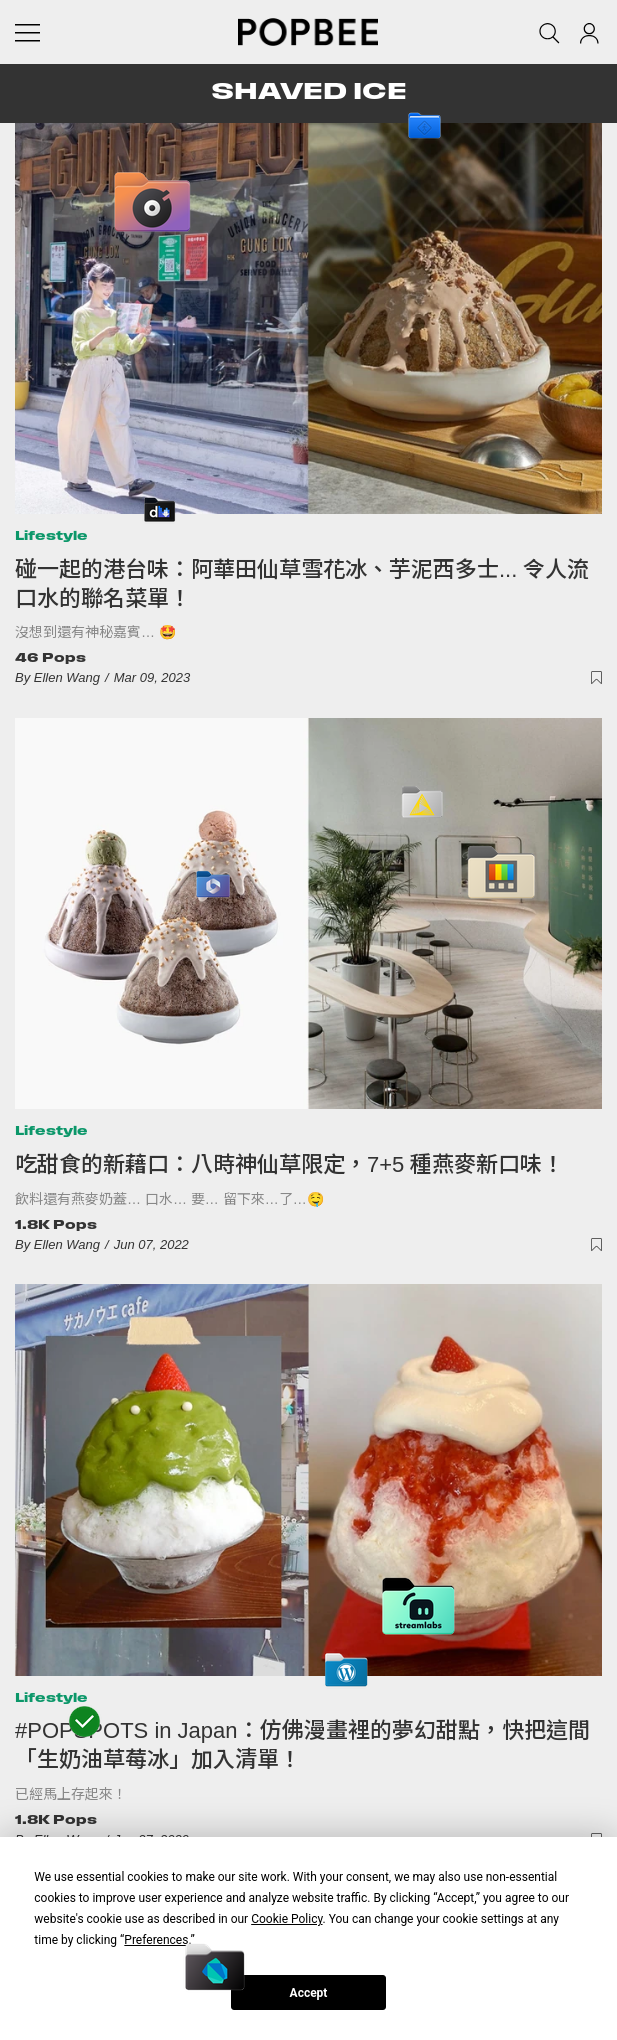 The image size is (617, 2040). I want to click on indicates file is fully synced with Insync cloud storage, so click(84, 1721).